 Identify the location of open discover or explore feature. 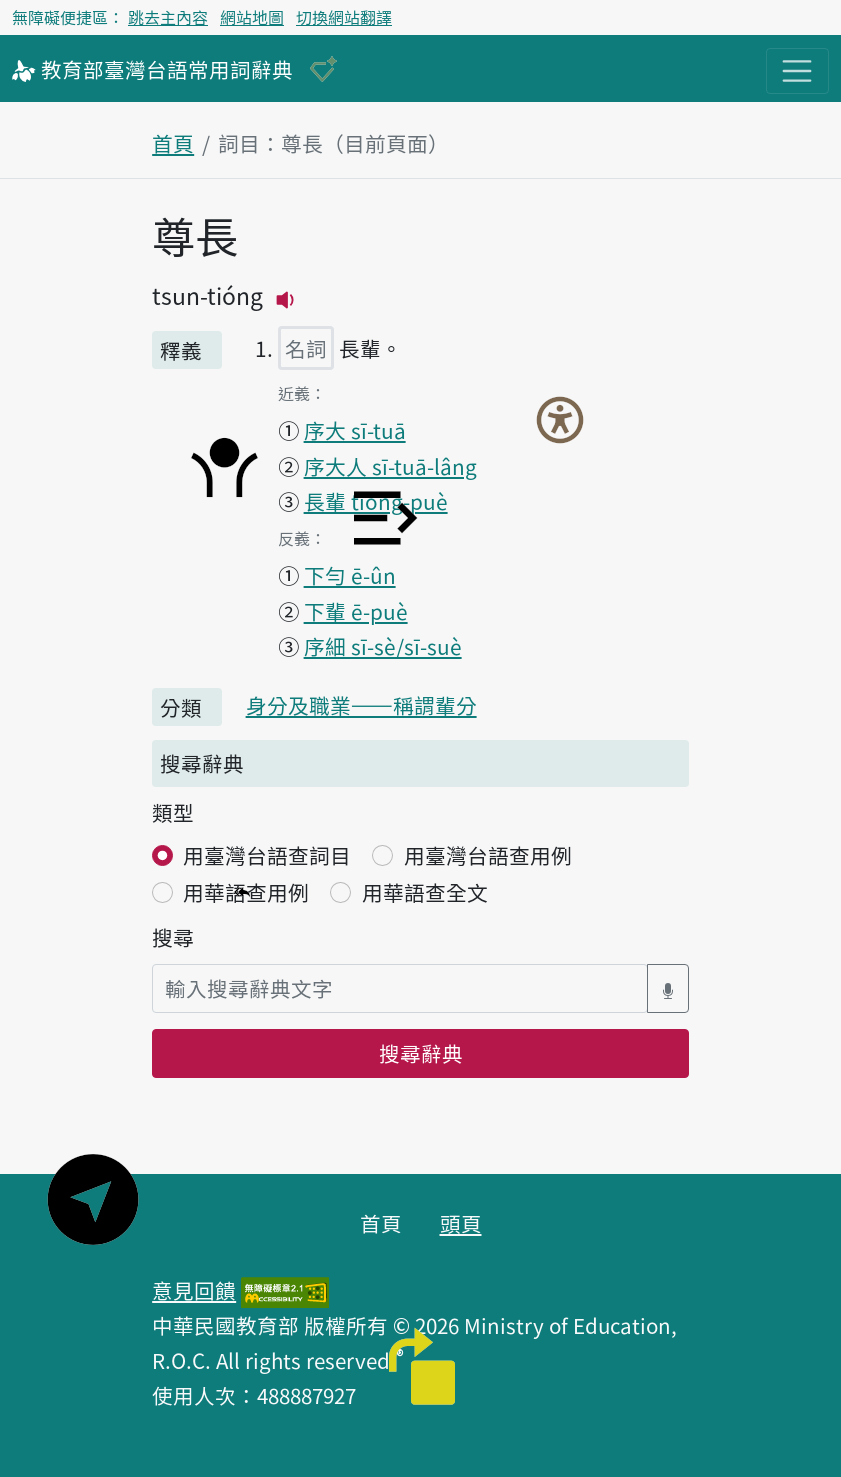
(88, 1199).